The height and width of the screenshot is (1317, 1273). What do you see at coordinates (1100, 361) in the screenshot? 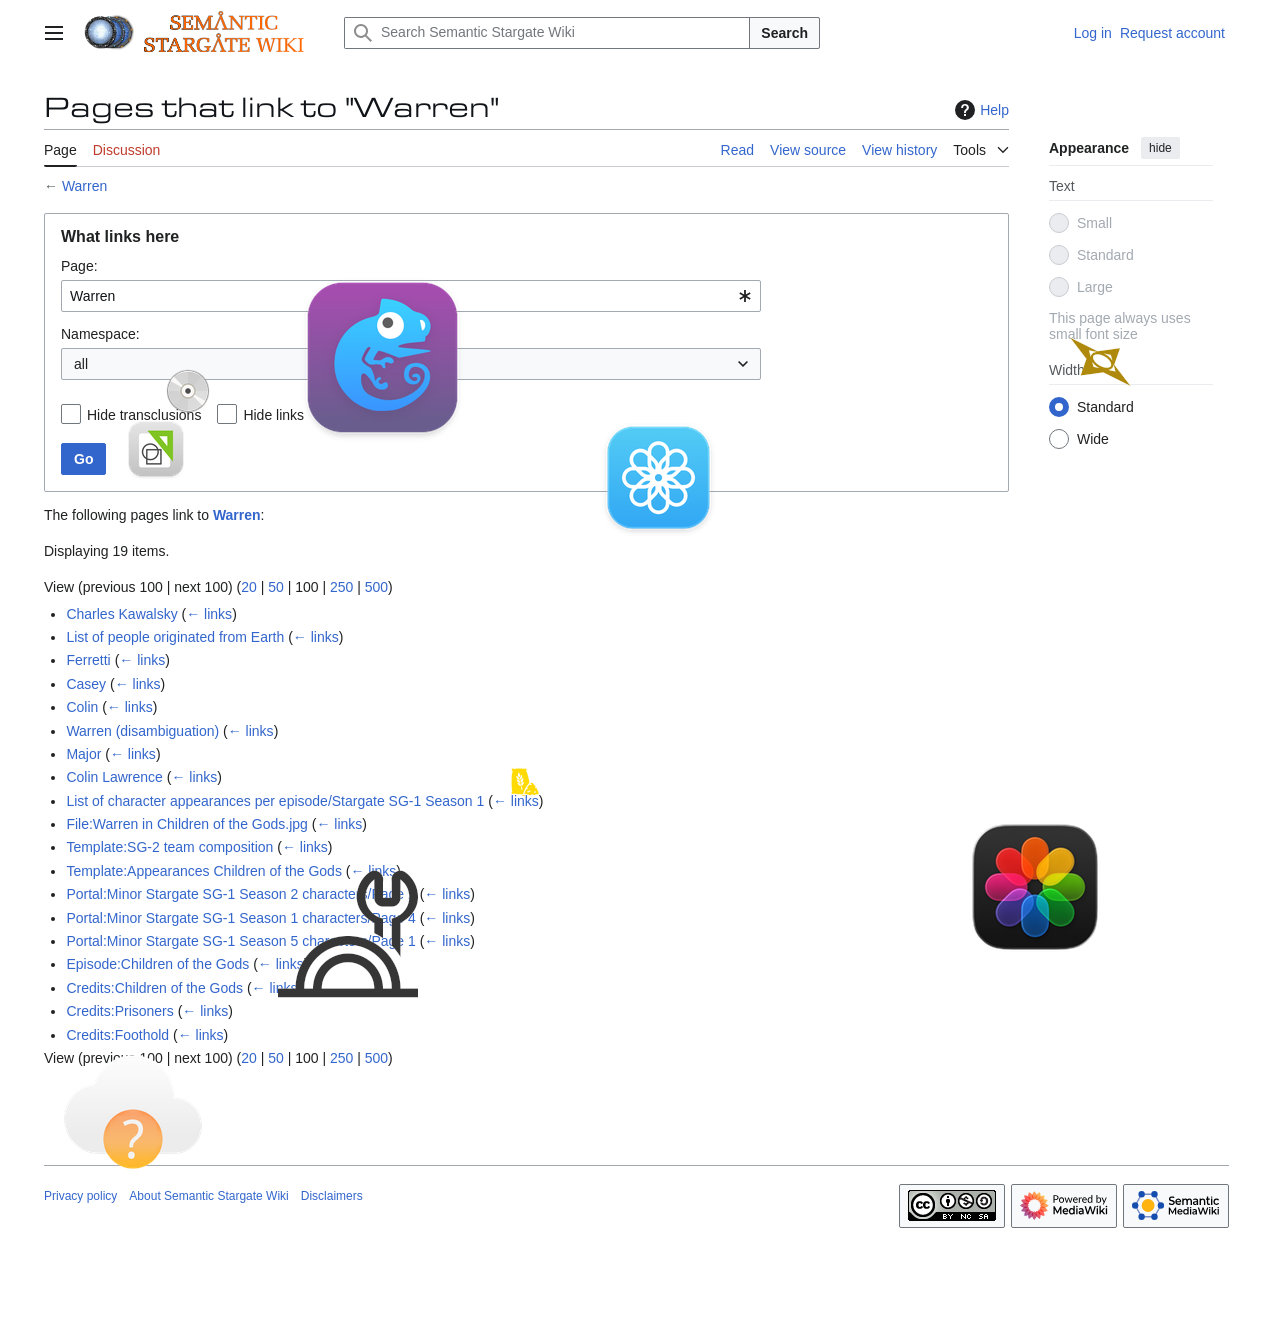
I see `mark as favorite` at bounding box center [1100, 361].